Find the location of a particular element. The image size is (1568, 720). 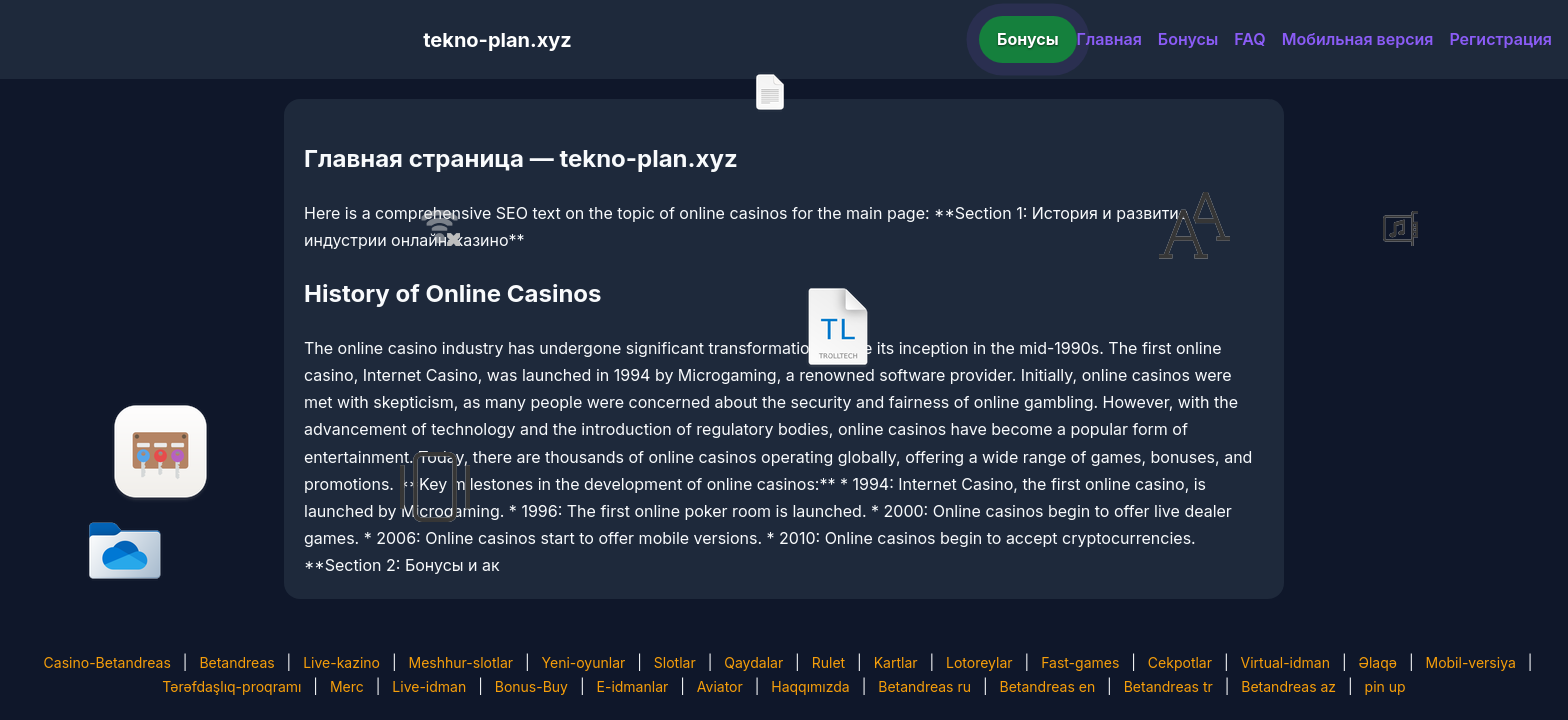

access multitasking or window management settings is located at coordinates (435, 487).